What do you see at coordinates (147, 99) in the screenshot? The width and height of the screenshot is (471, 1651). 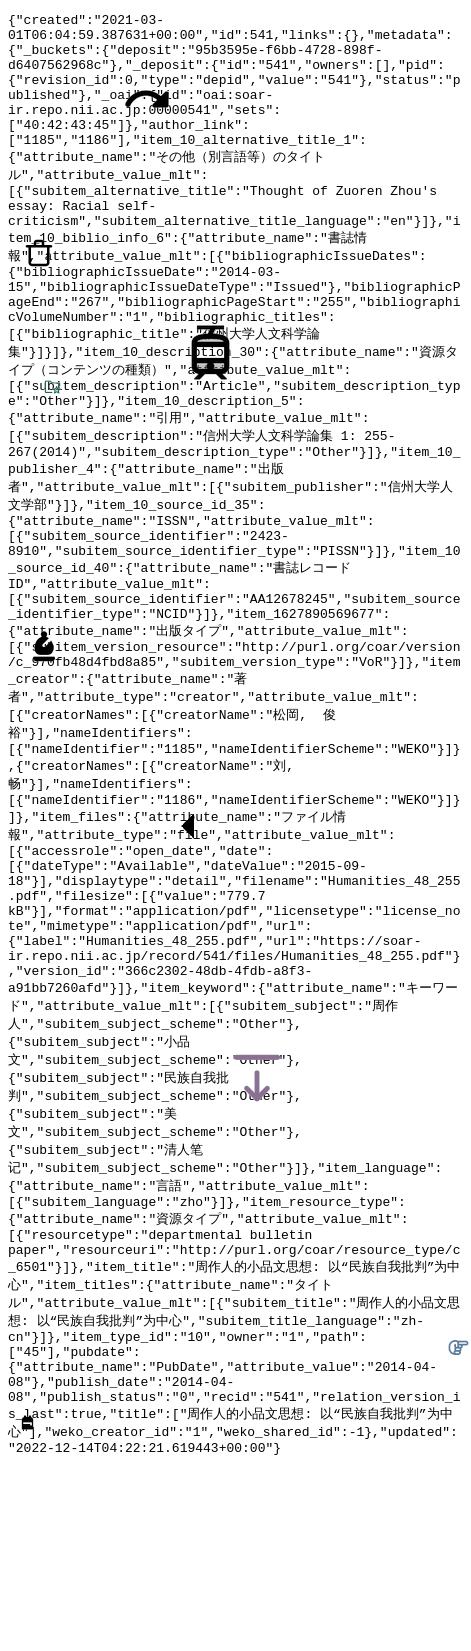 I see `redo the last undone action` at bounding box center [147, 99].